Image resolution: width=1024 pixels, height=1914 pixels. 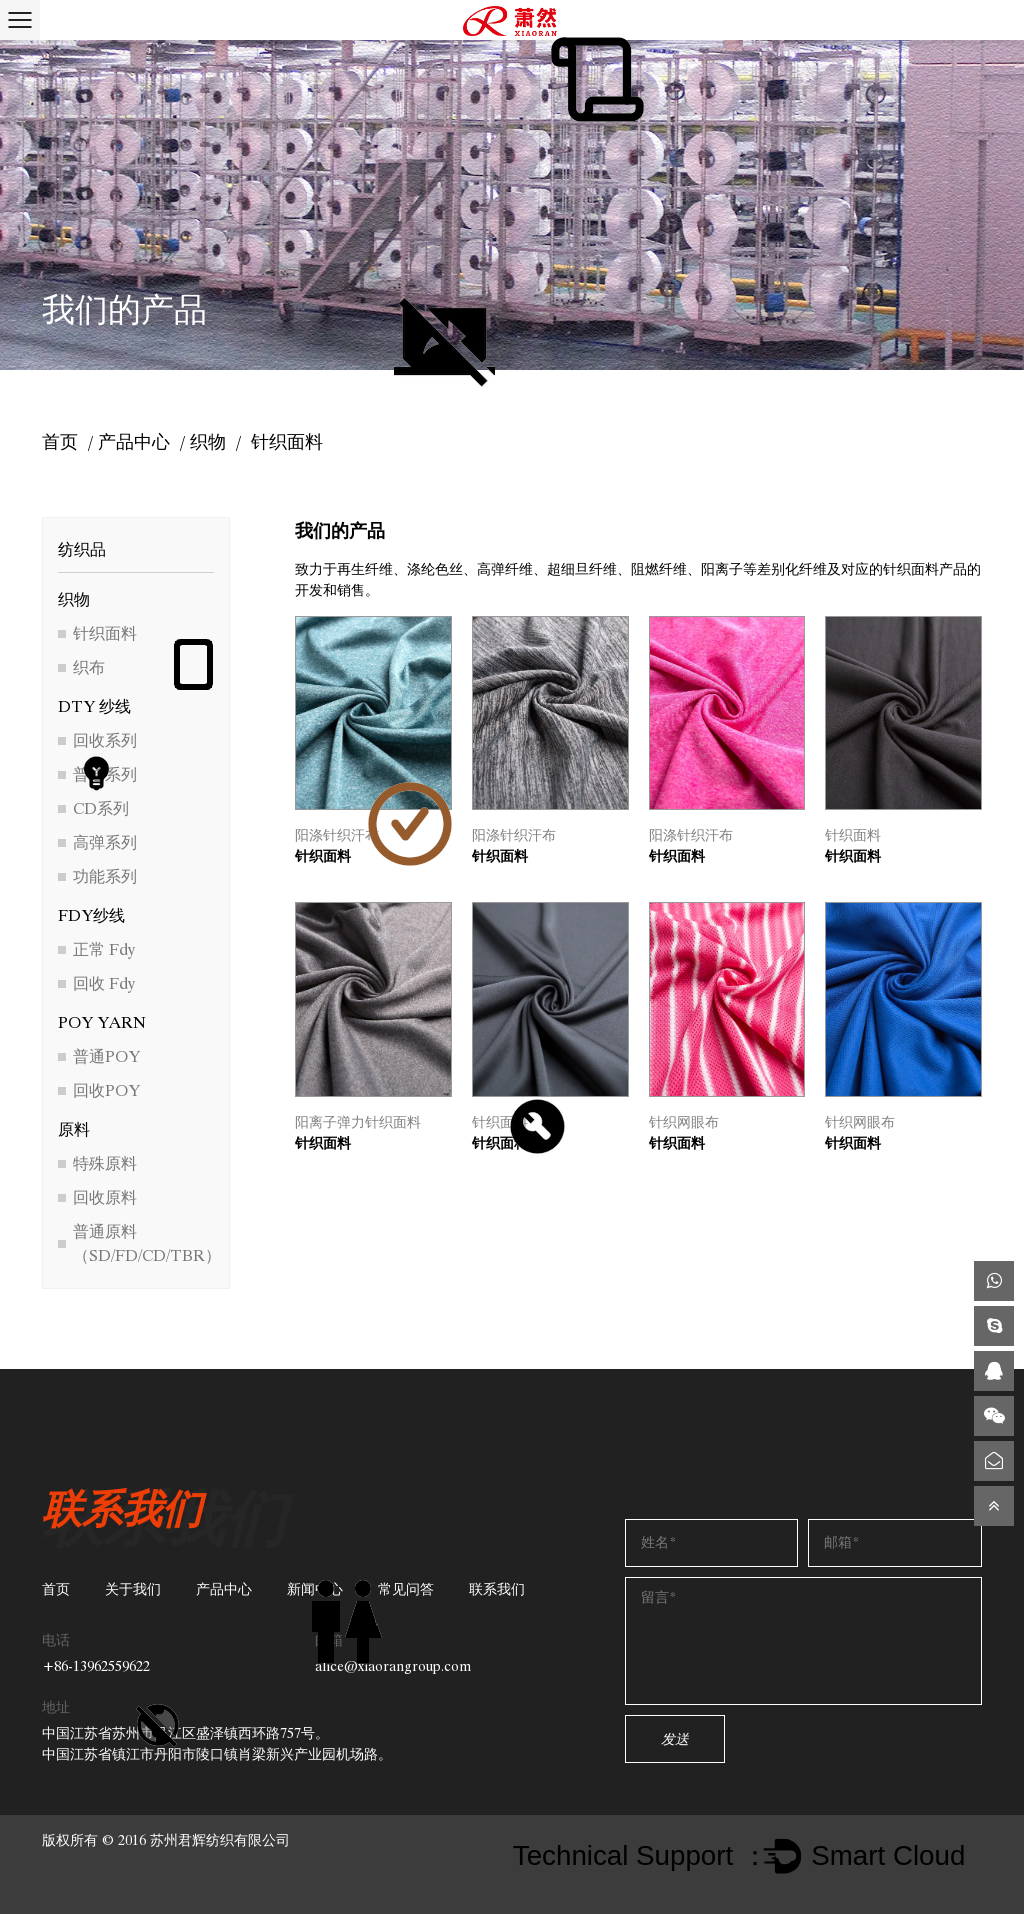 I want to click on crop image to portrait orientation, so click(x=193, y=664).